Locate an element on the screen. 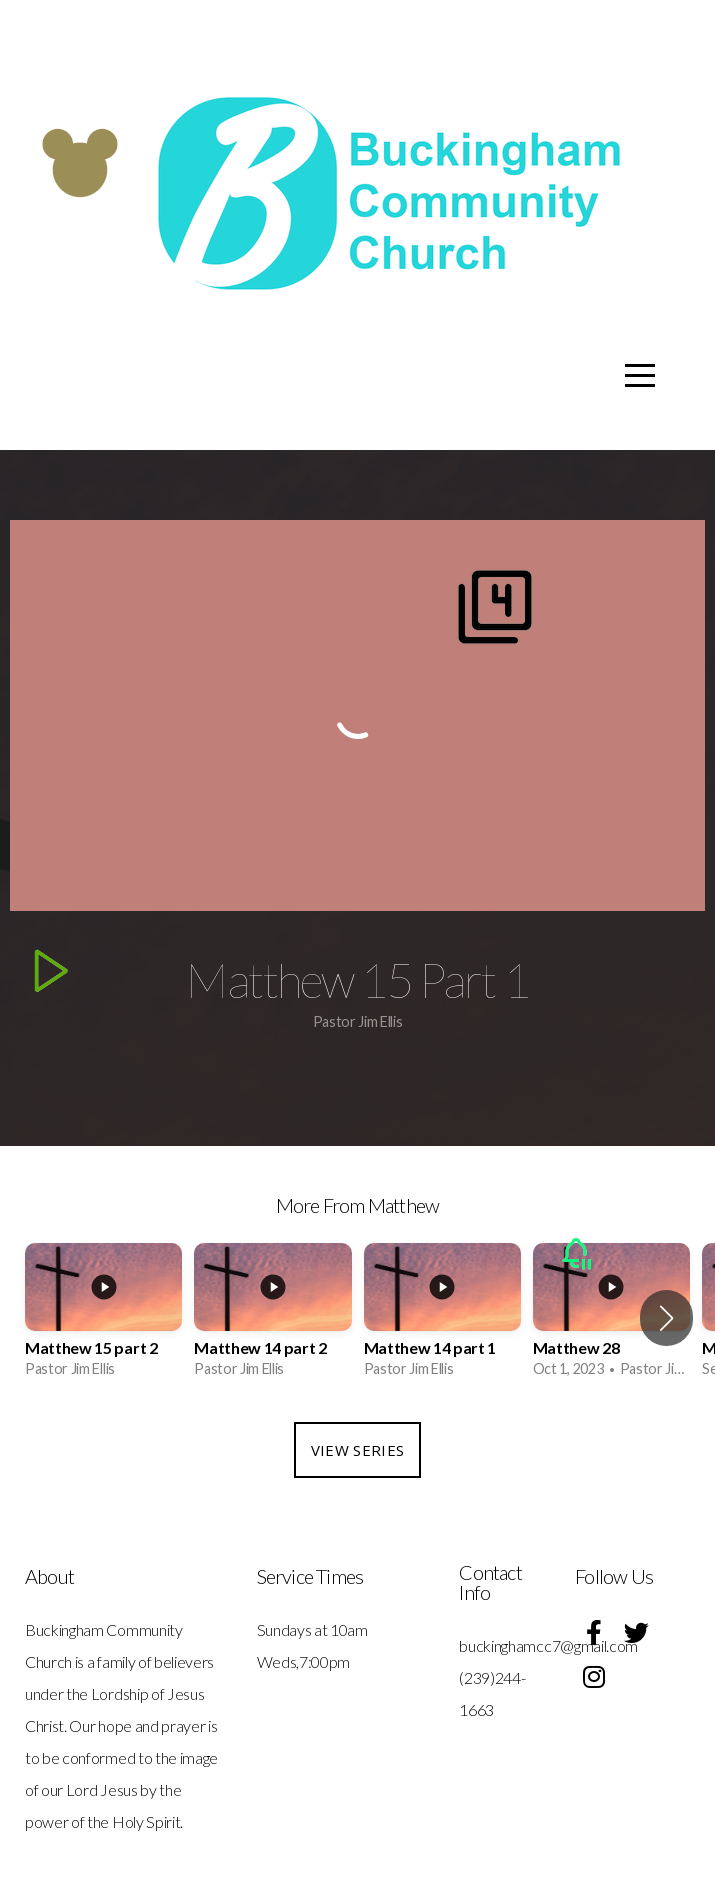 The width and height of the screenshot is (715, 1877). pause notifications is located at coordinates (576, 1253).